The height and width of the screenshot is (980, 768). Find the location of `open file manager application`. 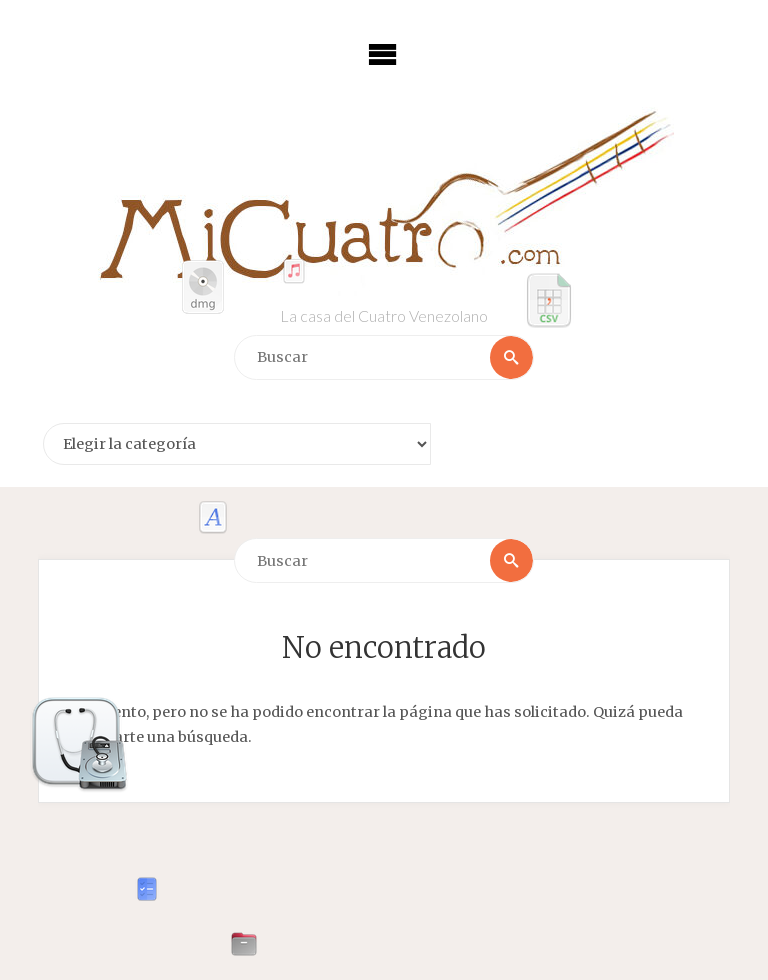

open file manager application is located at coordinates (244, 944).